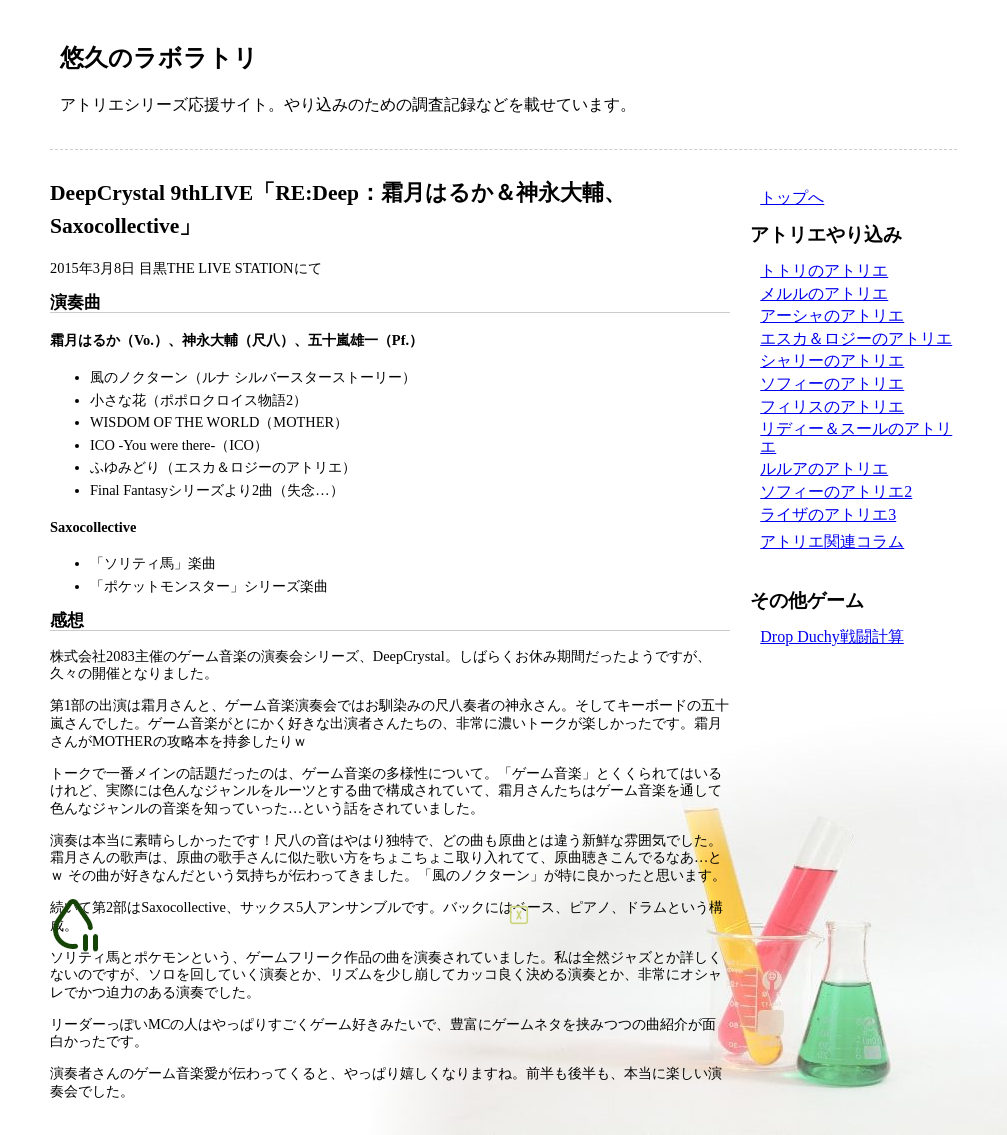 The height and width of the screenshot is (1135, 1007). I want to click on close or dismiss a dialog box, so click(519, 915).